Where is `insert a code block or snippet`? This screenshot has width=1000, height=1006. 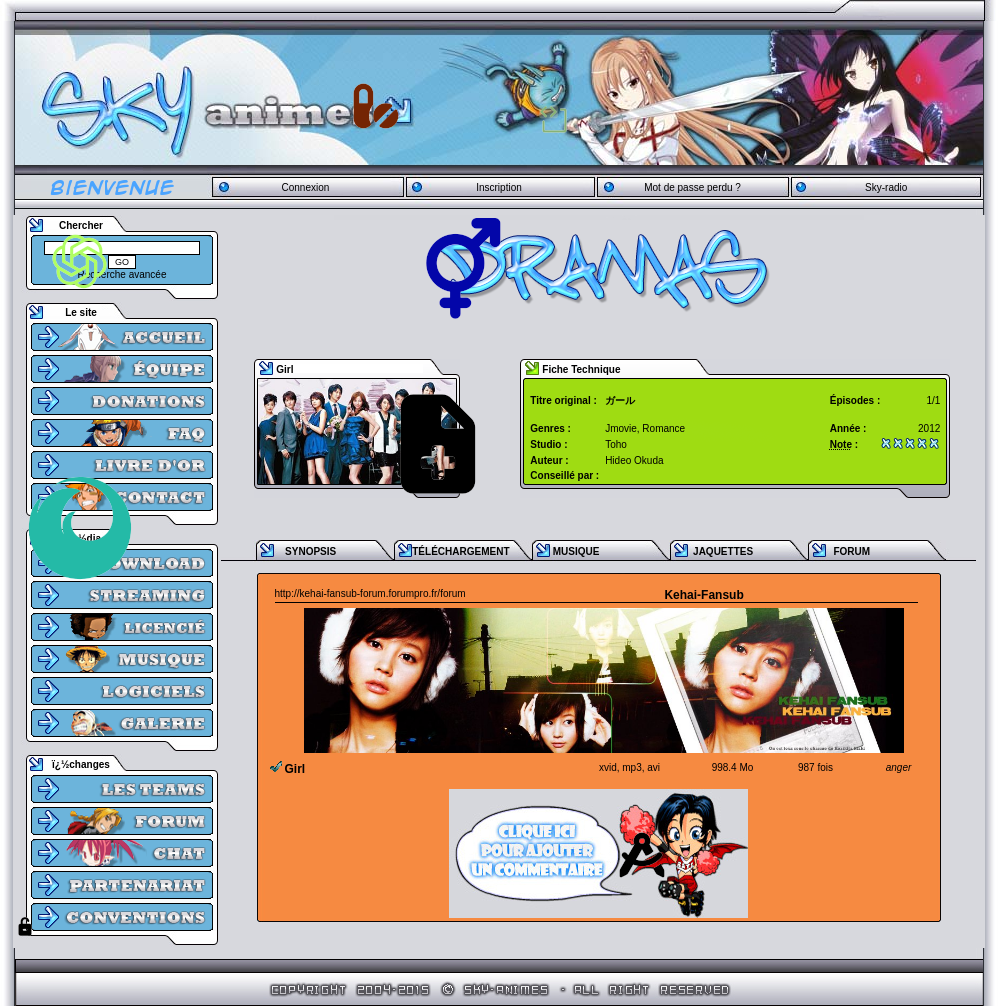 insert a code block or snippet is located at coordinates (554, 120).